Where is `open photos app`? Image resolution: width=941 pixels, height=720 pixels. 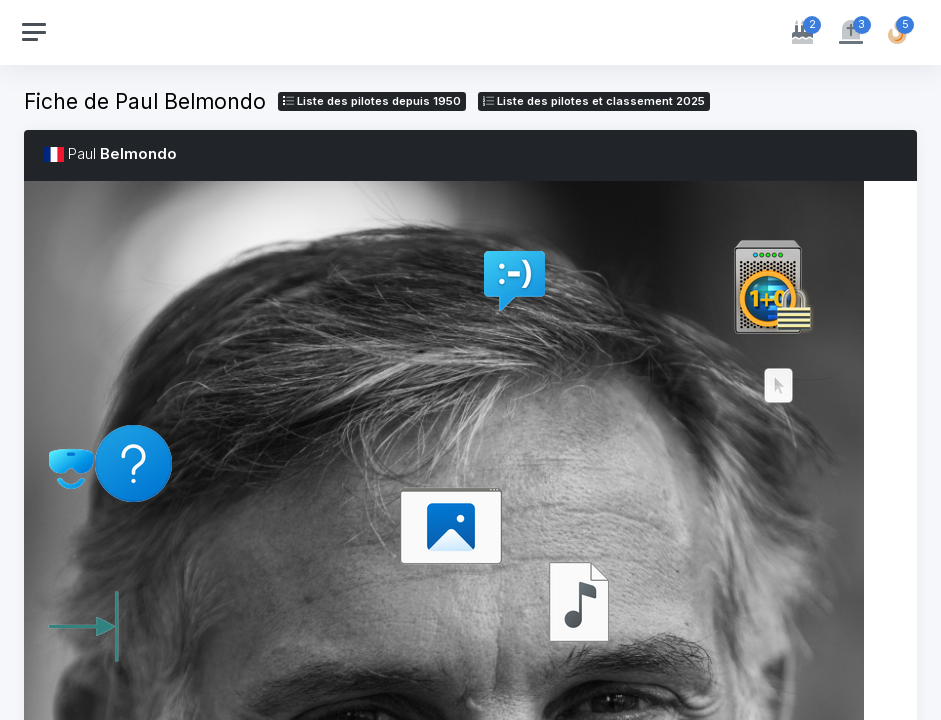 open photos app is located at coordinates (451, 526).